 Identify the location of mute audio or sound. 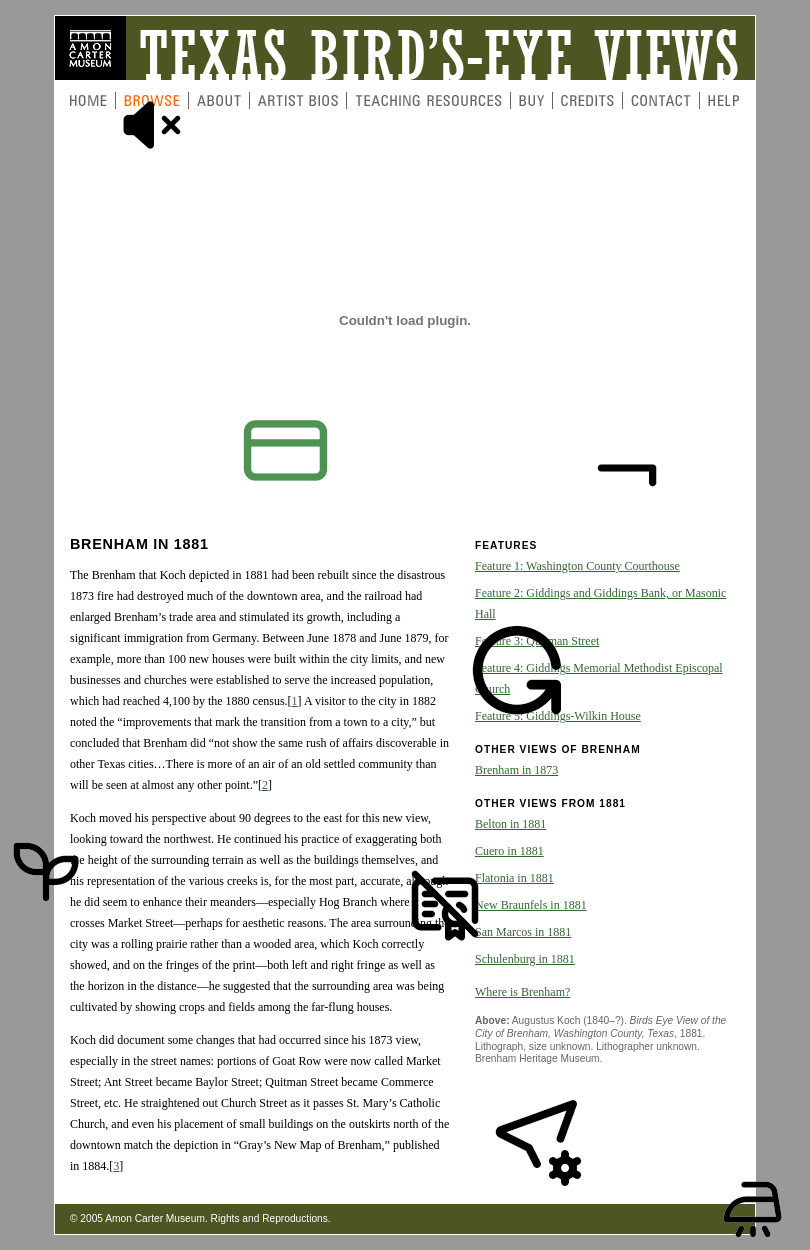
(154, 125).